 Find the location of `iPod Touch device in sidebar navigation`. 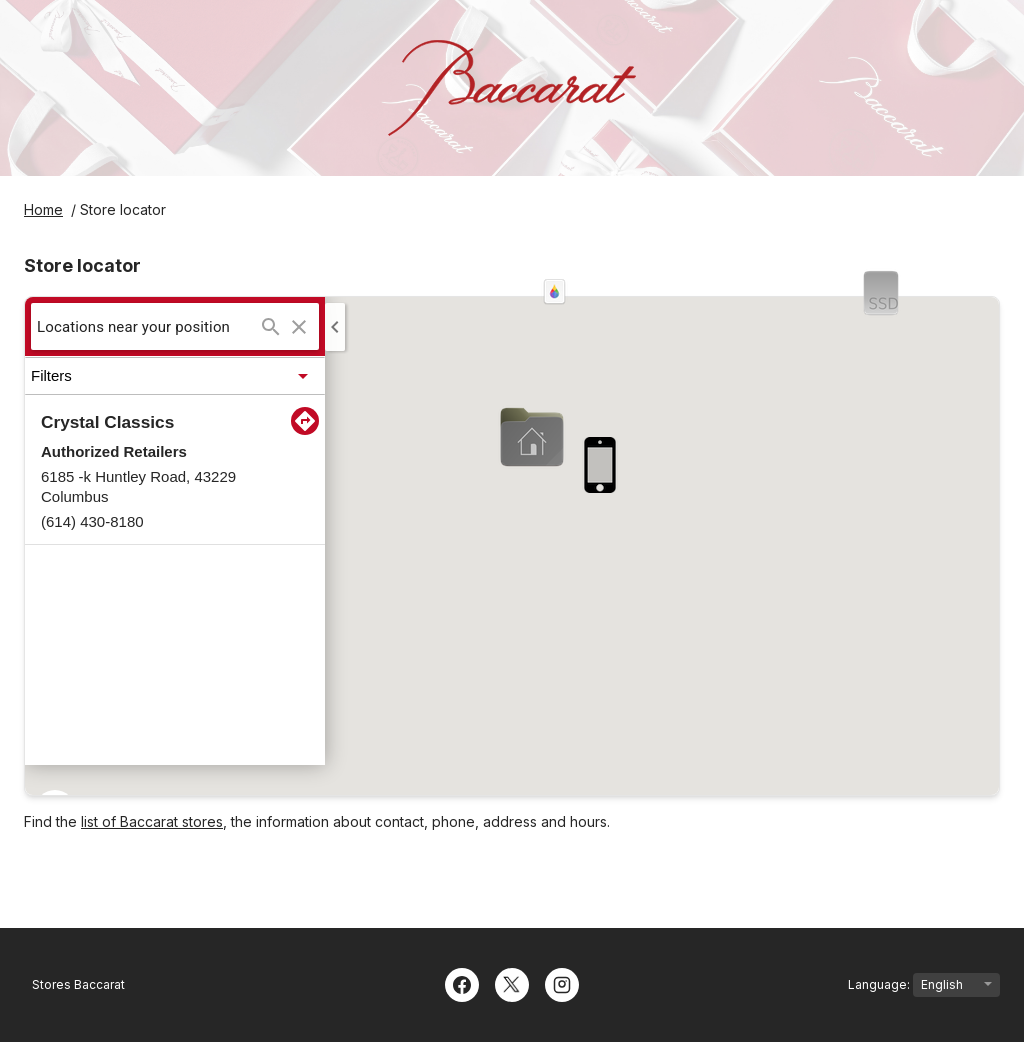

iPod Touch device in sidebar navigation is located at coordinates (600, 465).